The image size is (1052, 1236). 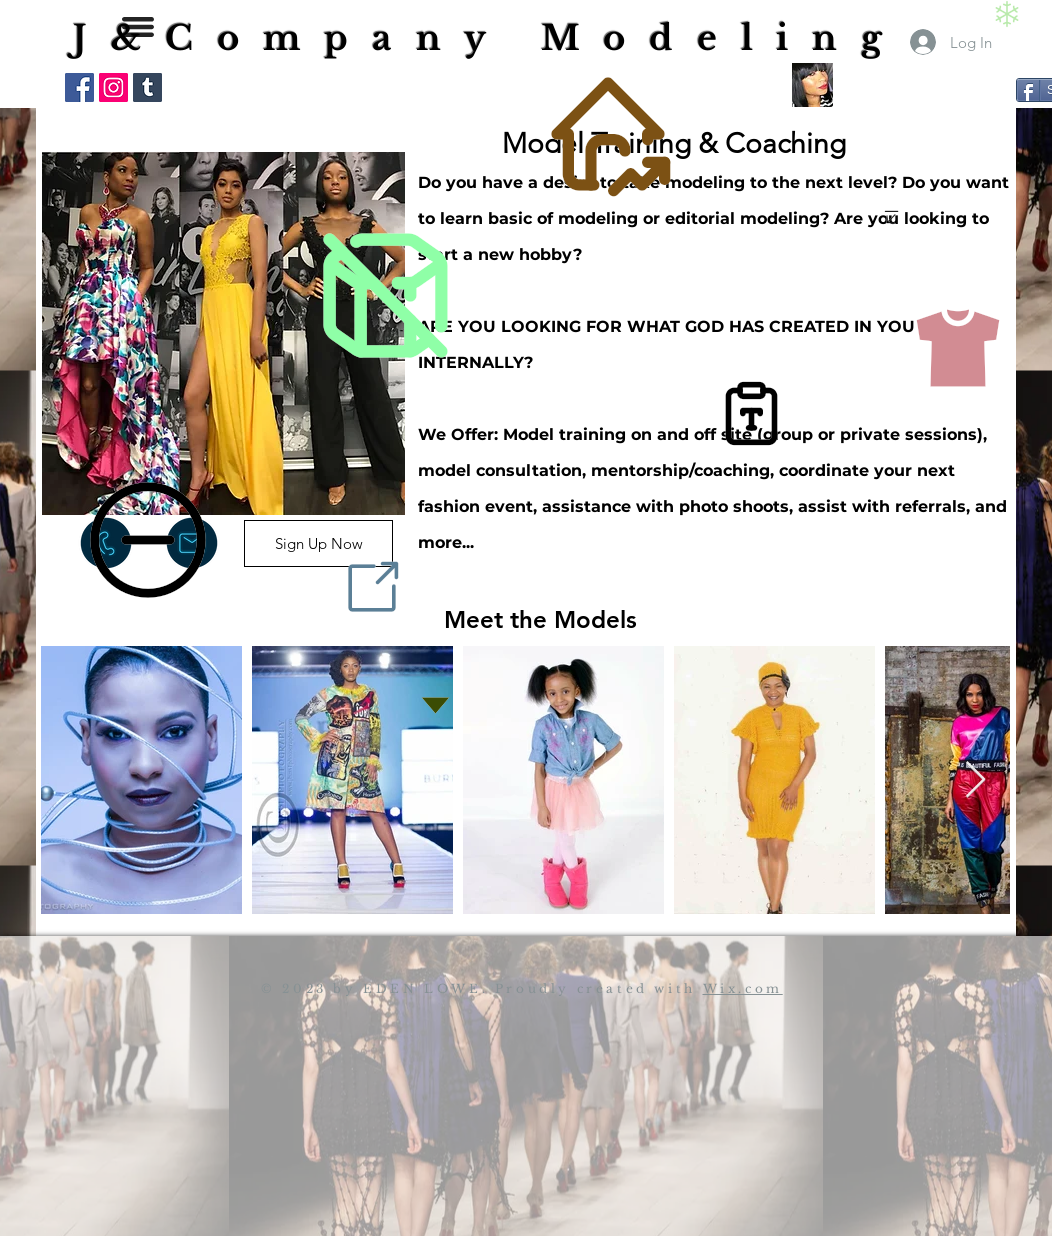 I want to click on view home analytics and statistics, so click(x=608, y=134).